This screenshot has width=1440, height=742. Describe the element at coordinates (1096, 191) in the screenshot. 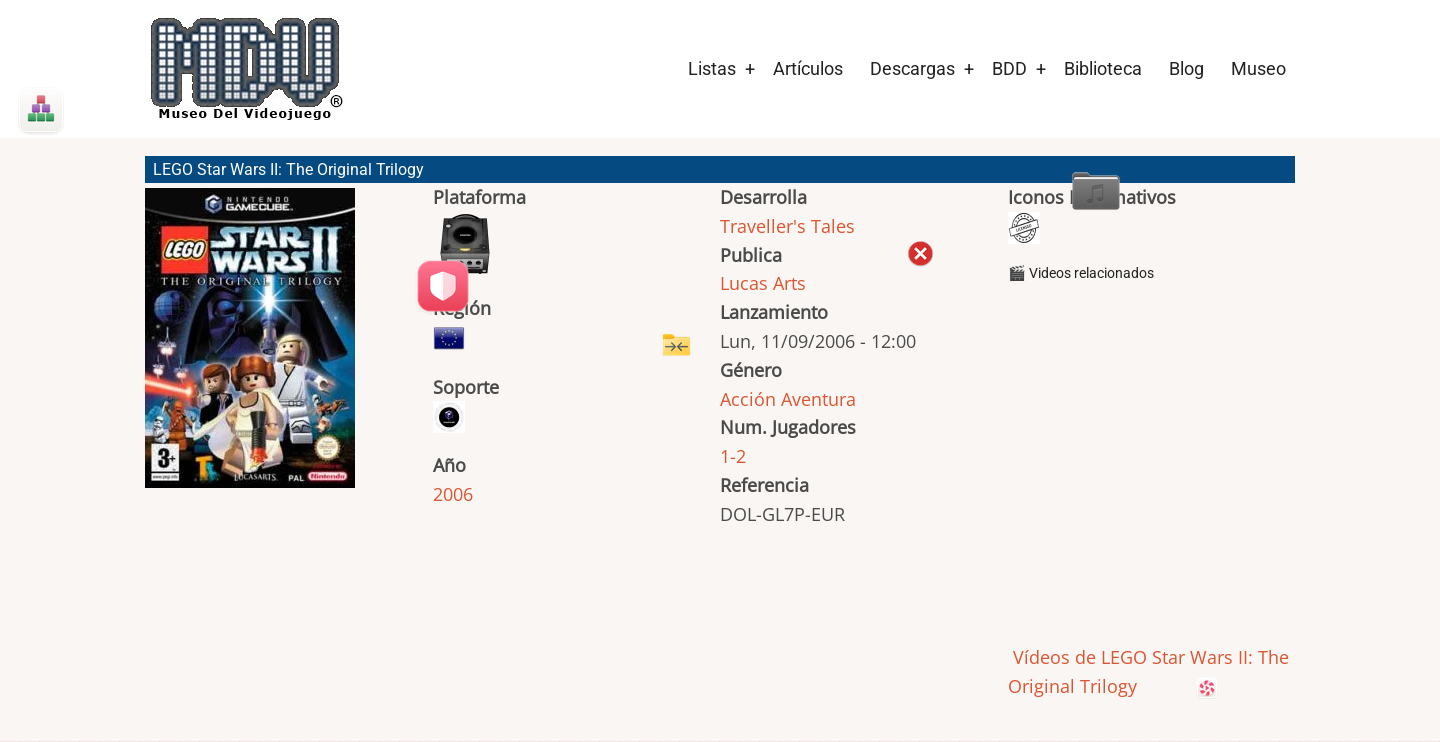

I see `open your music files folder` at that location.